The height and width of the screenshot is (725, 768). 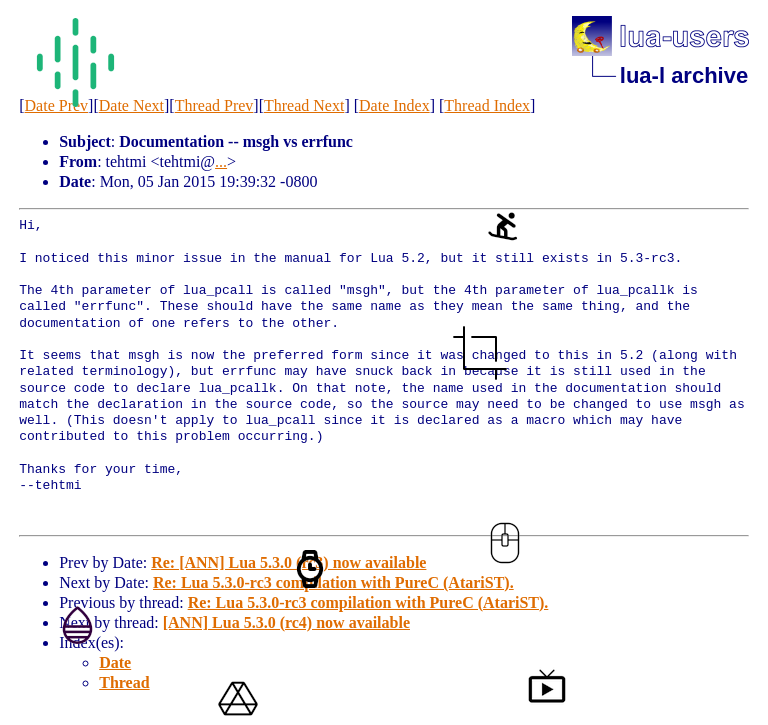 I want to click on view smartwatch or wearable device settings, so click(x=310, y=569).